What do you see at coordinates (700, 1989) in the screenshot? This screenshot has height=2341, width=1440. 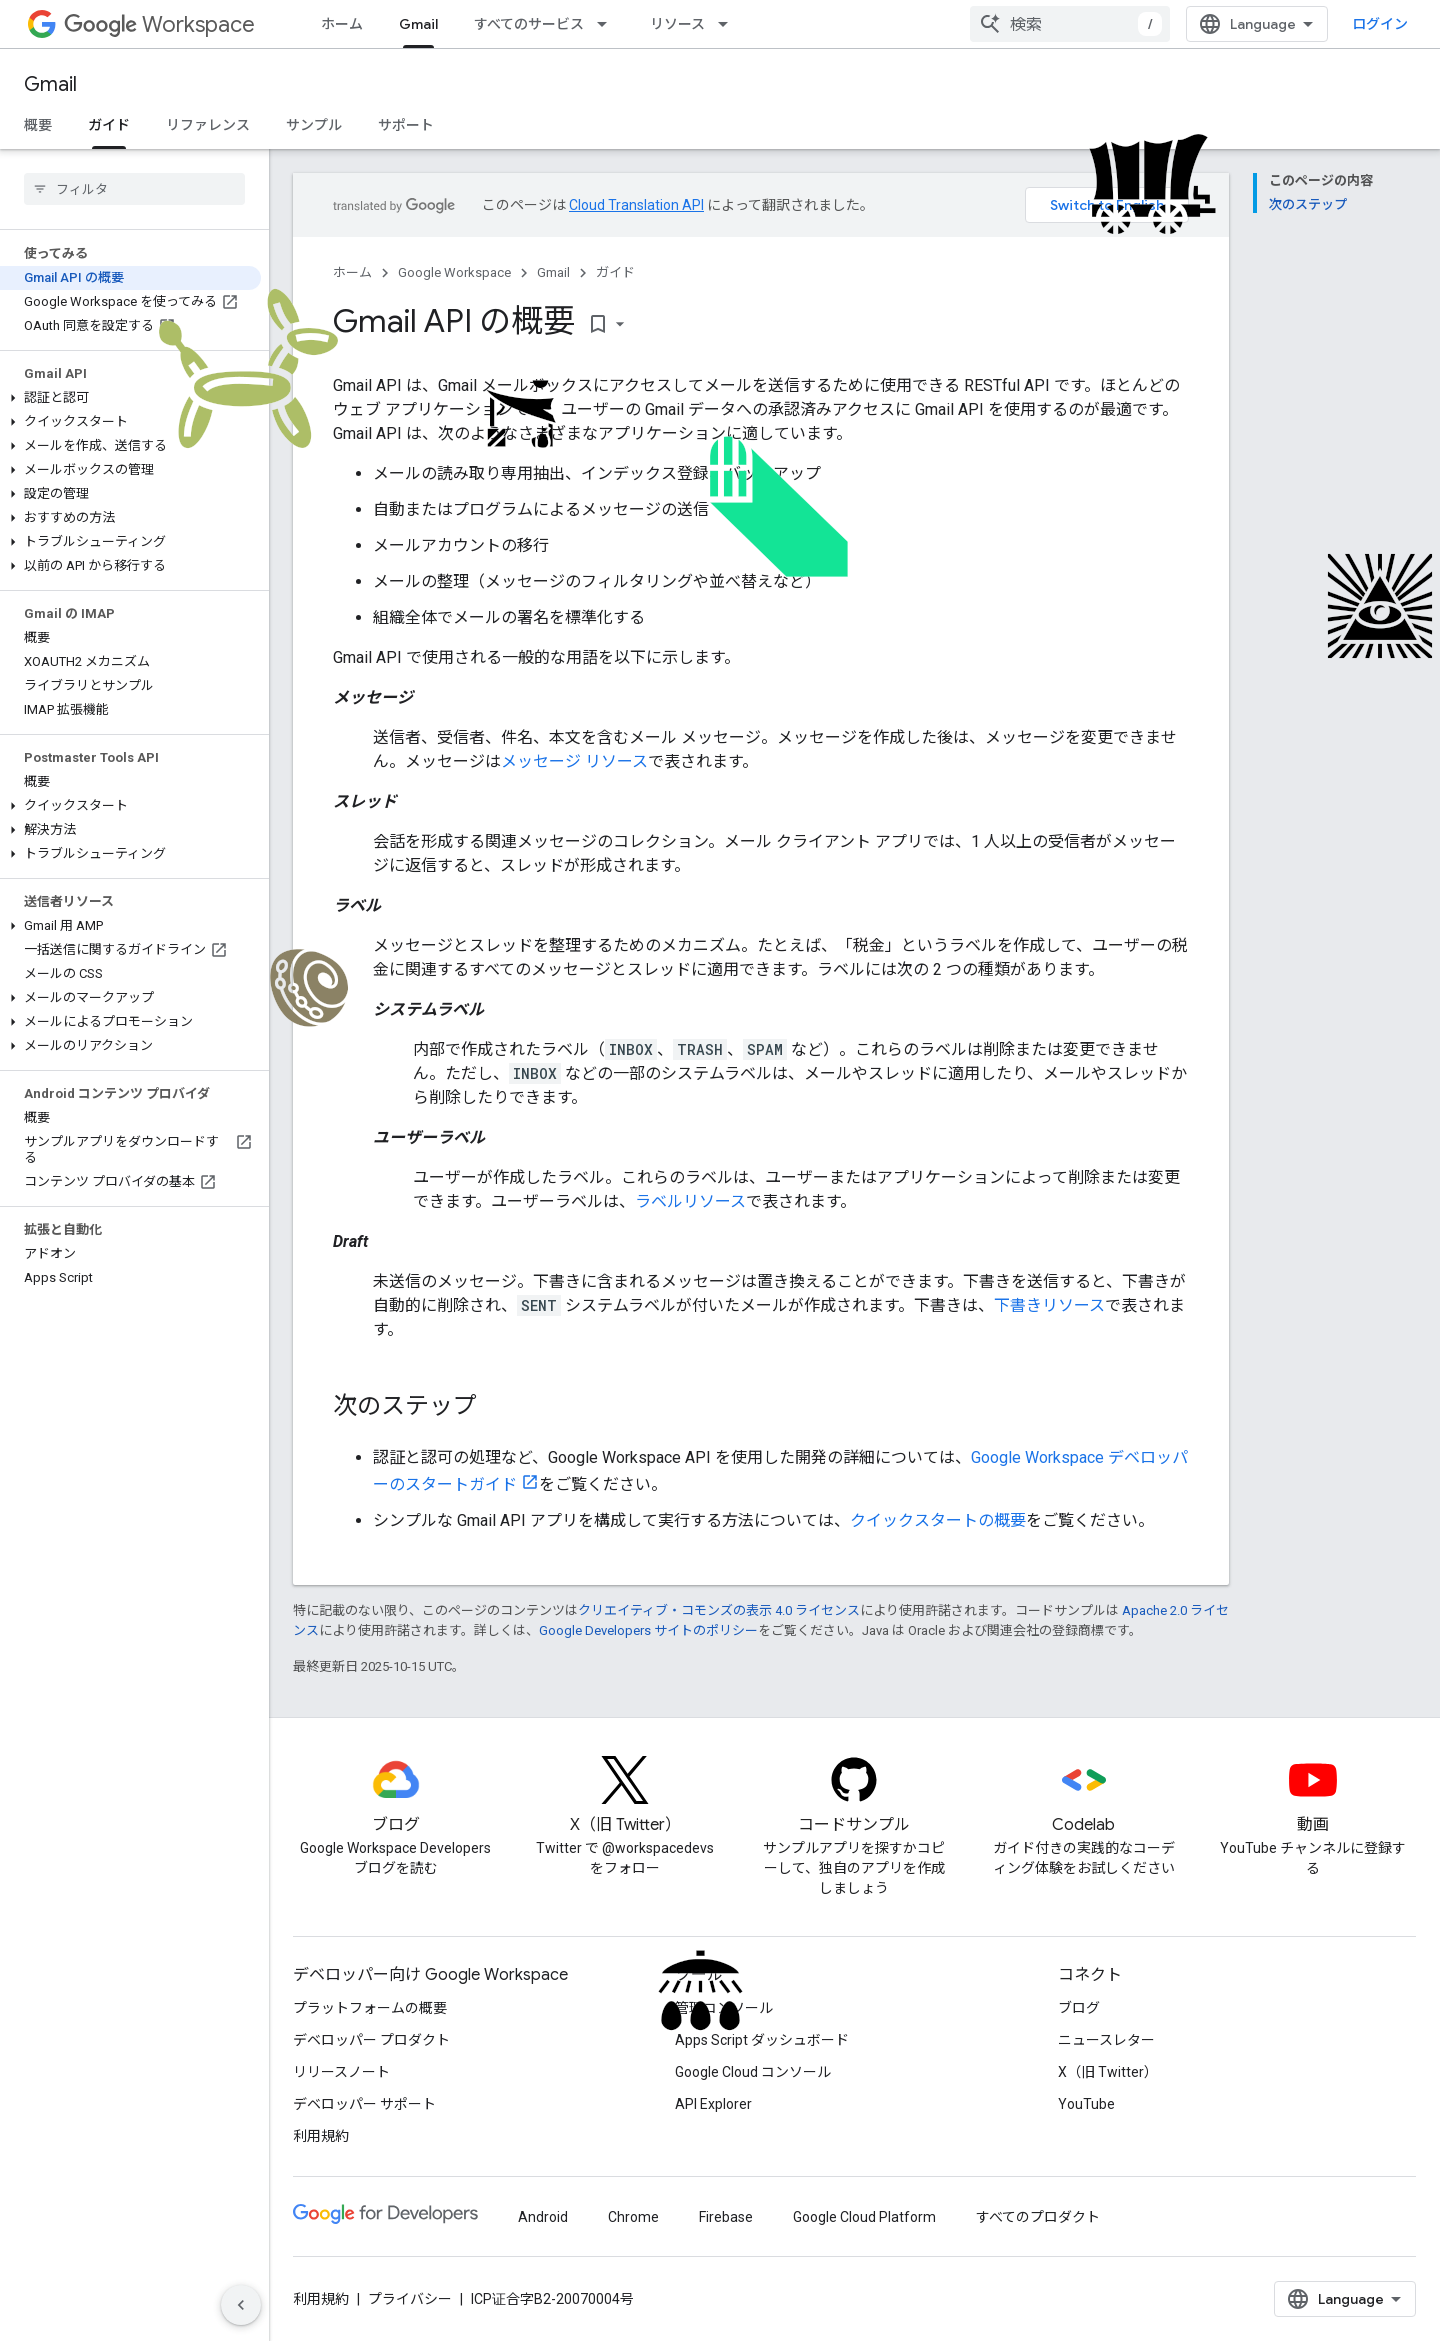 I see `view incubator status or settings` at bounding box center [700, 1989].